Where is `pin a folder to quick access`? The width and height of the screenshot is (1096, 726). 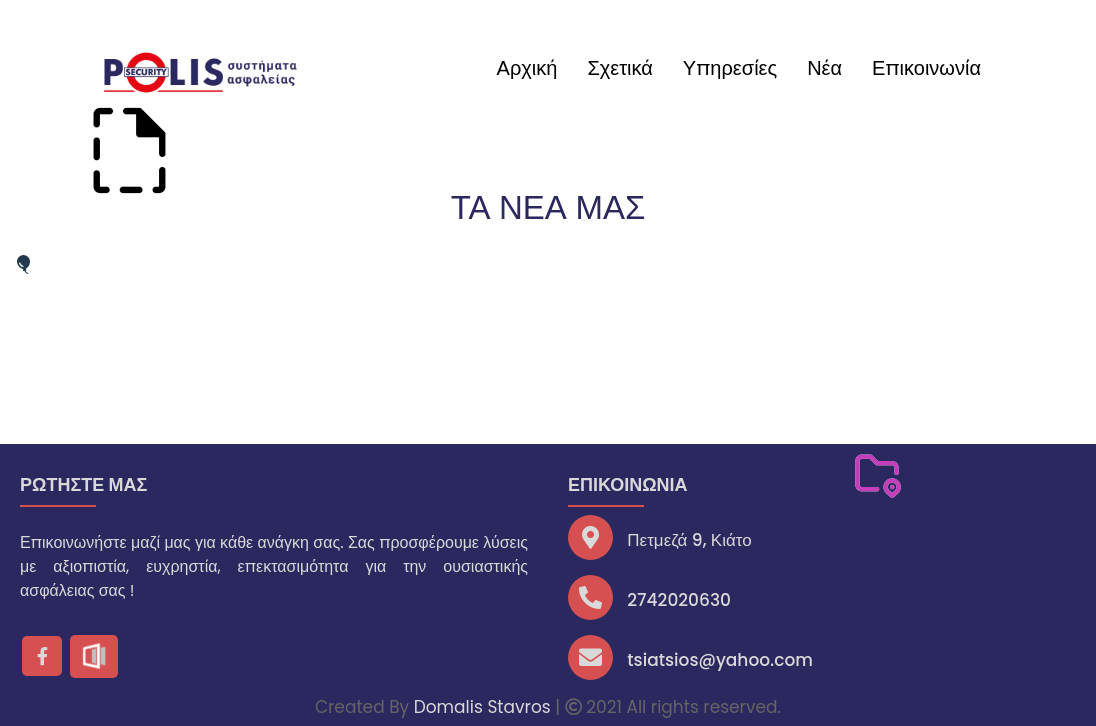
pin a folder to quick access is located at coordinates (877, 474).